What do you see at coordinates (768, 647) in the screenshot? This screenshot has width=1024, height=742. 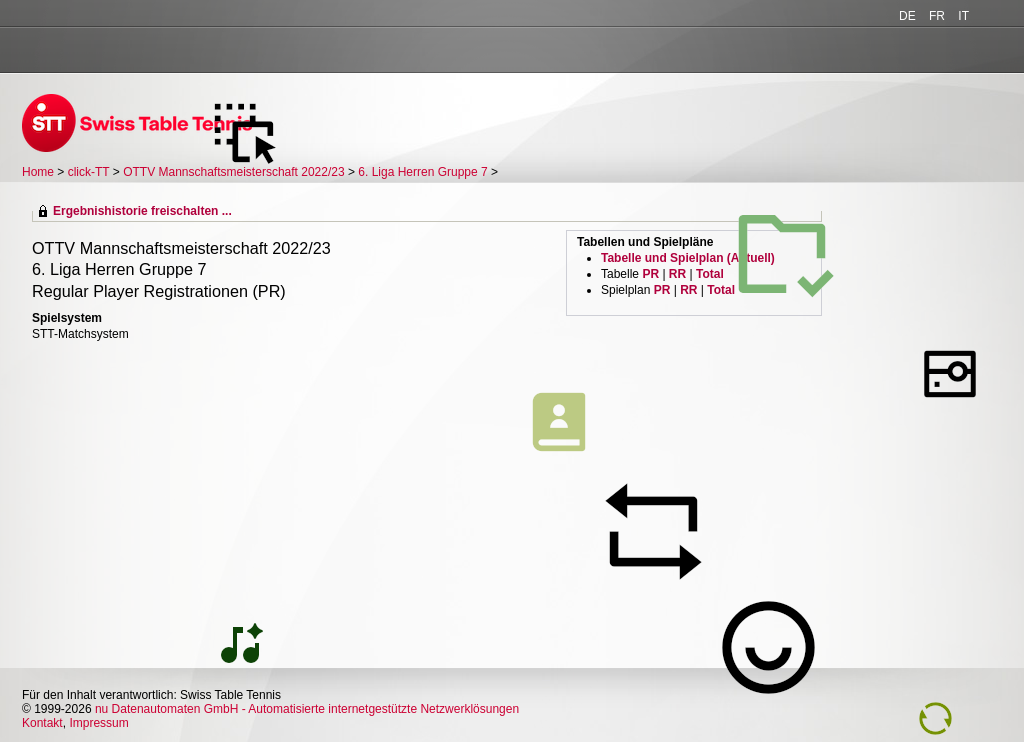 I see `view your profile` at bounding box center [768, 647].